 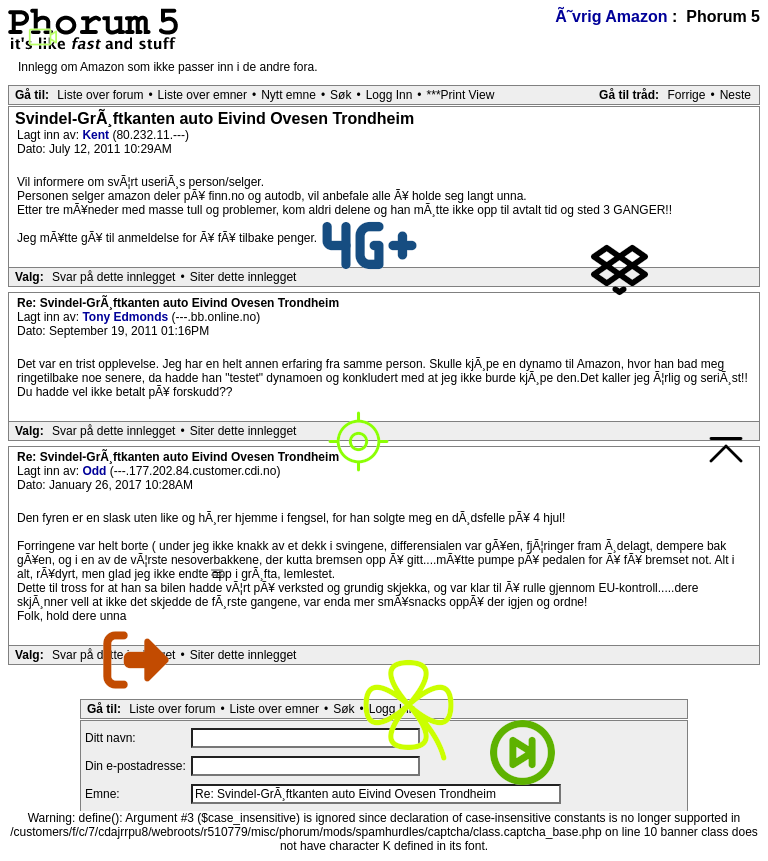 I want to click on center map on current location, so click(x=358, y=441).